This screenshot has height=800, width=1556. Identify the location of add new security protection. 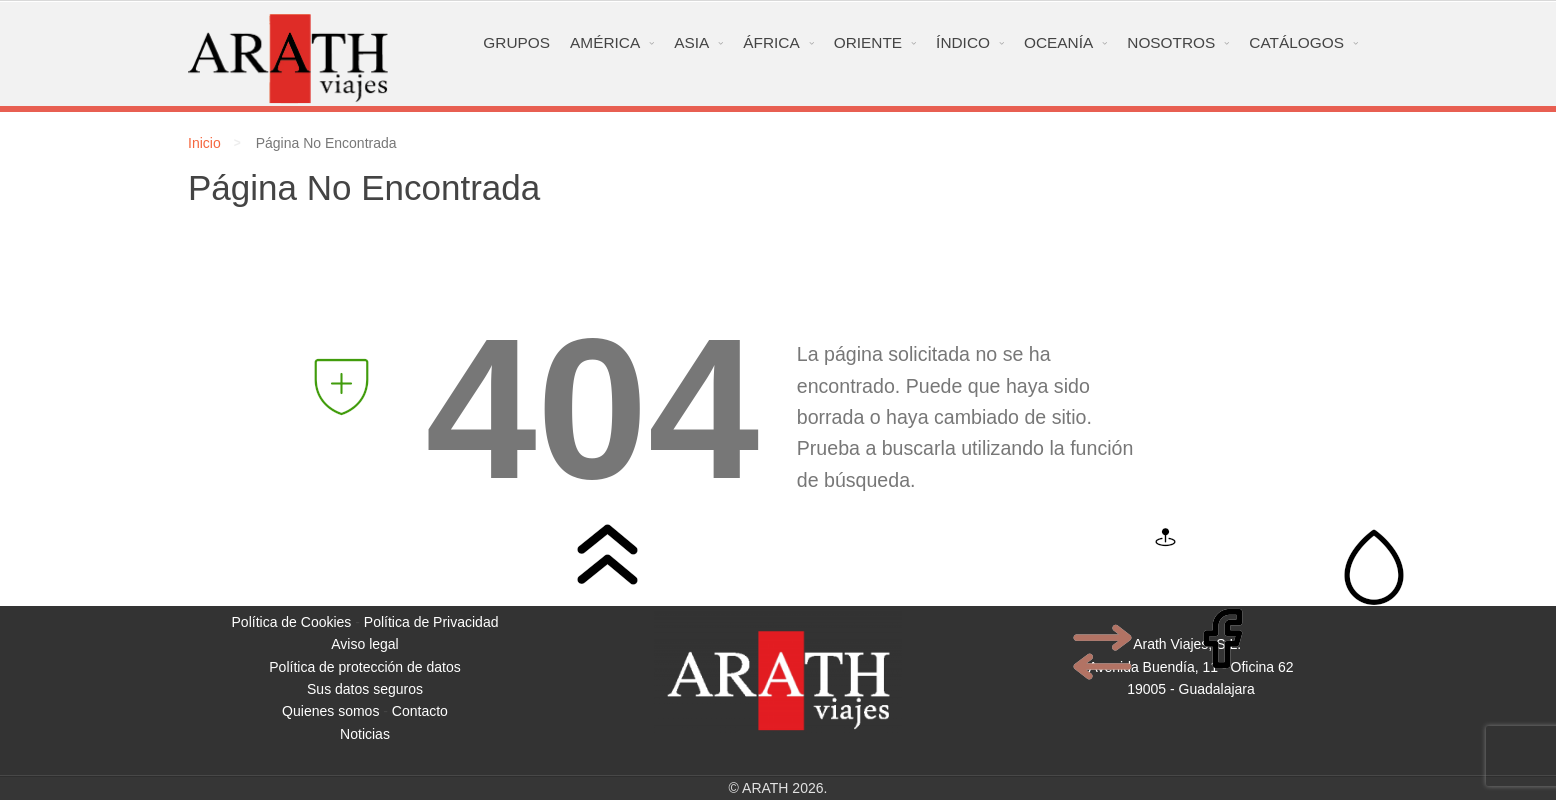
(341, 383).